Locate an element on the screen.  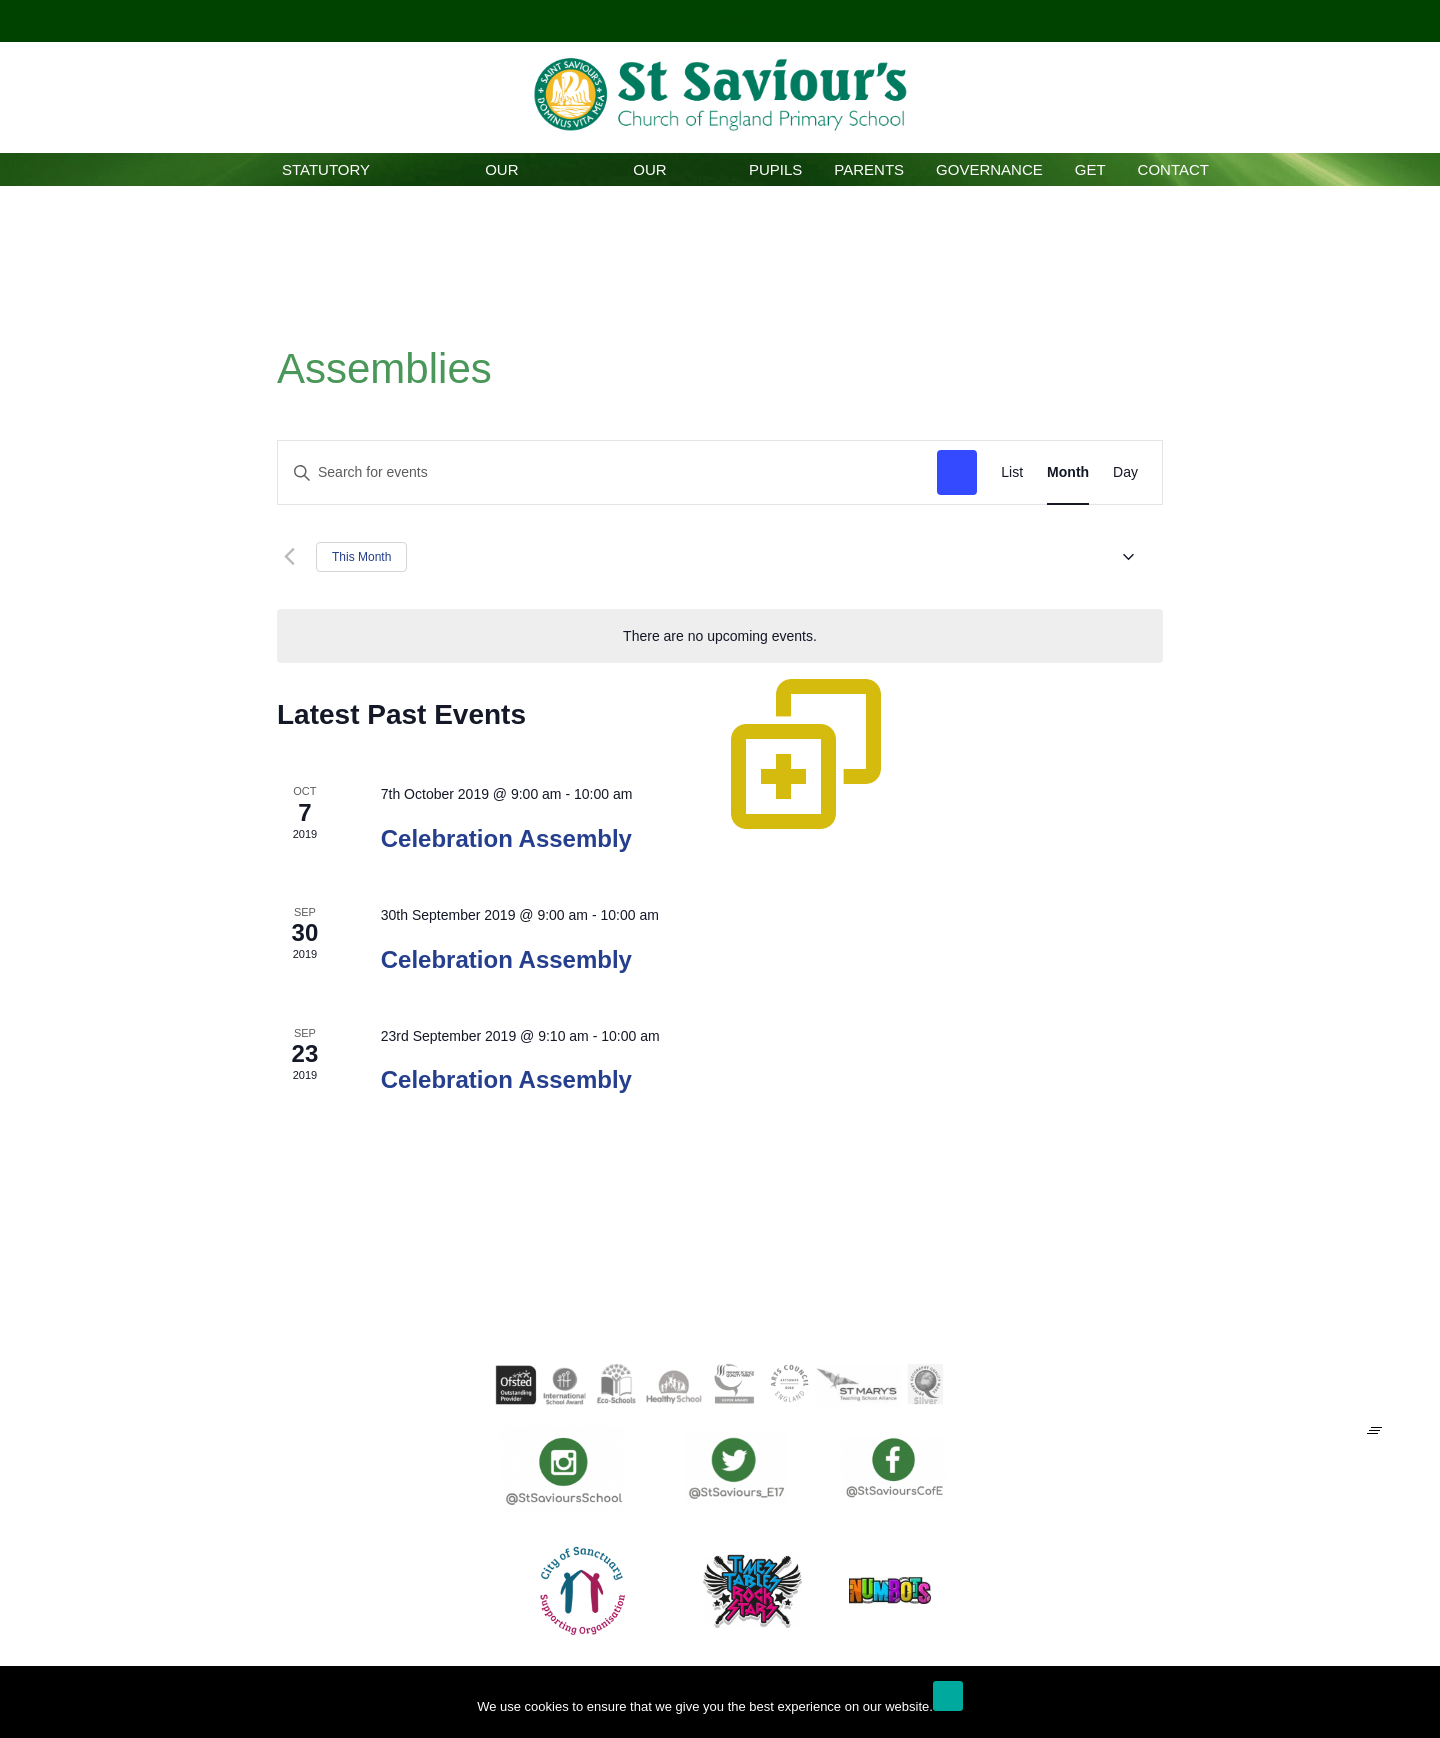
duplicate or copy an item is located at coordinates (806, 754).